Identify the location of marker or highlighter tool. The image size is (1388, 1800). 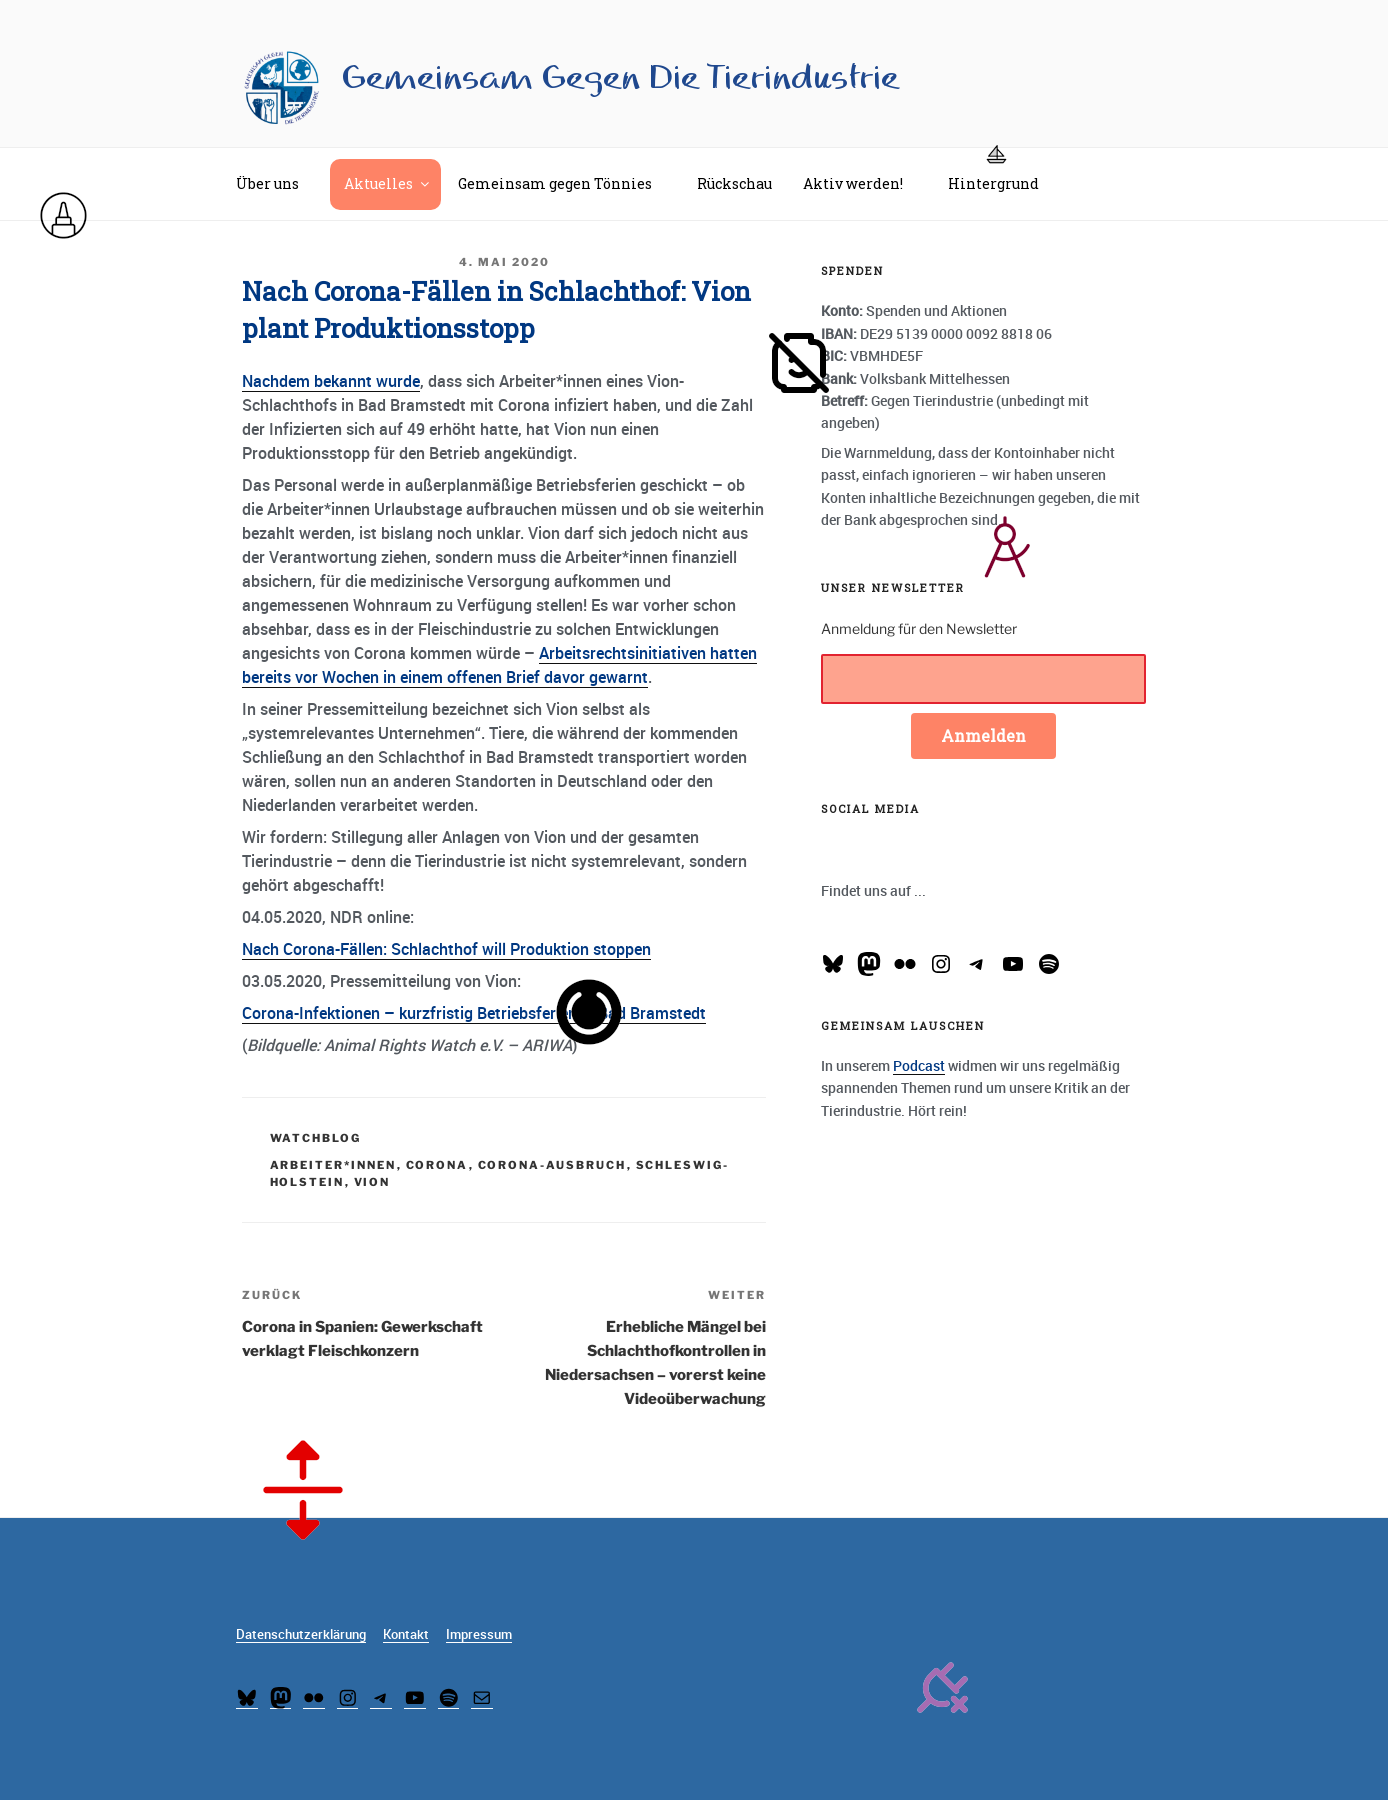
(63, 215).